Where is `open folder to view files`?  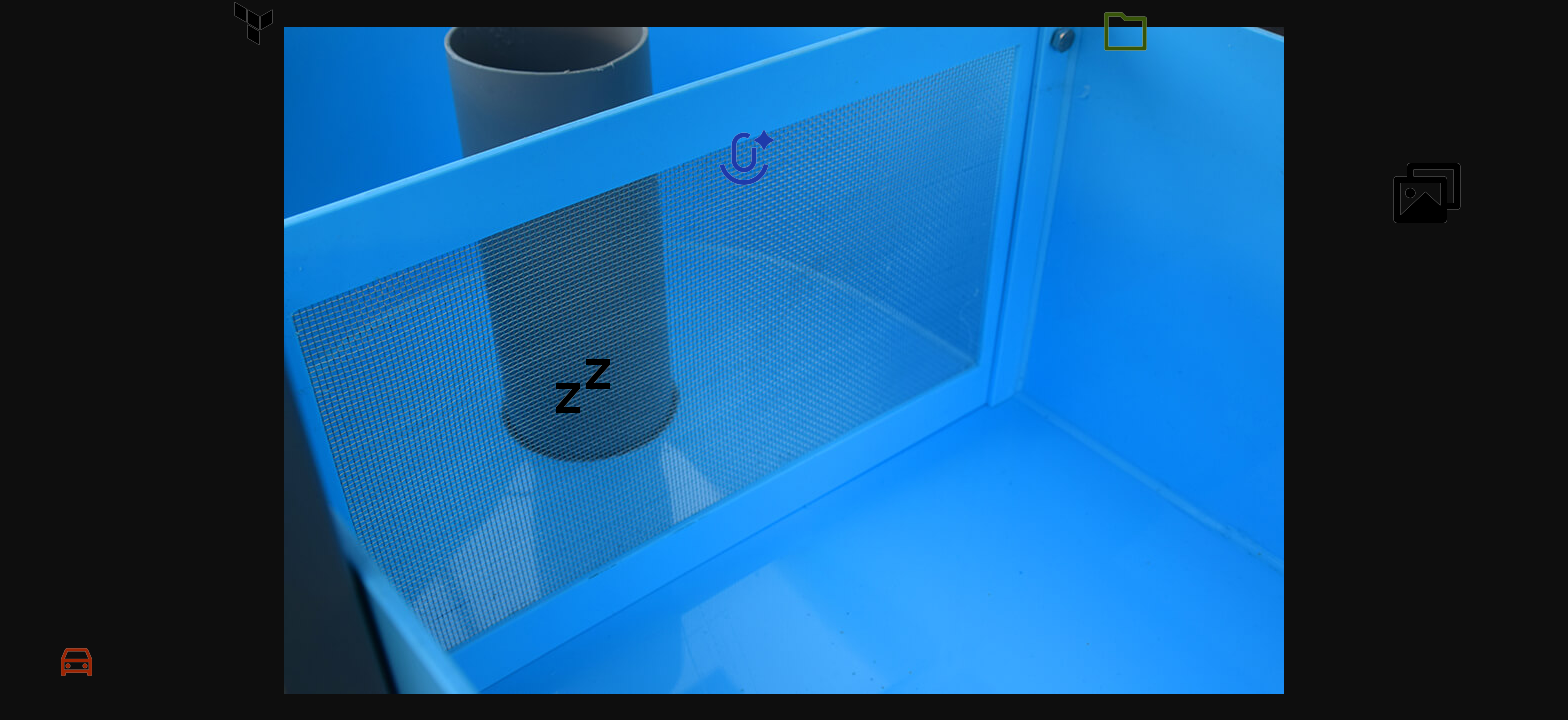
open folder to view files is located at coordinates (1125, 31).